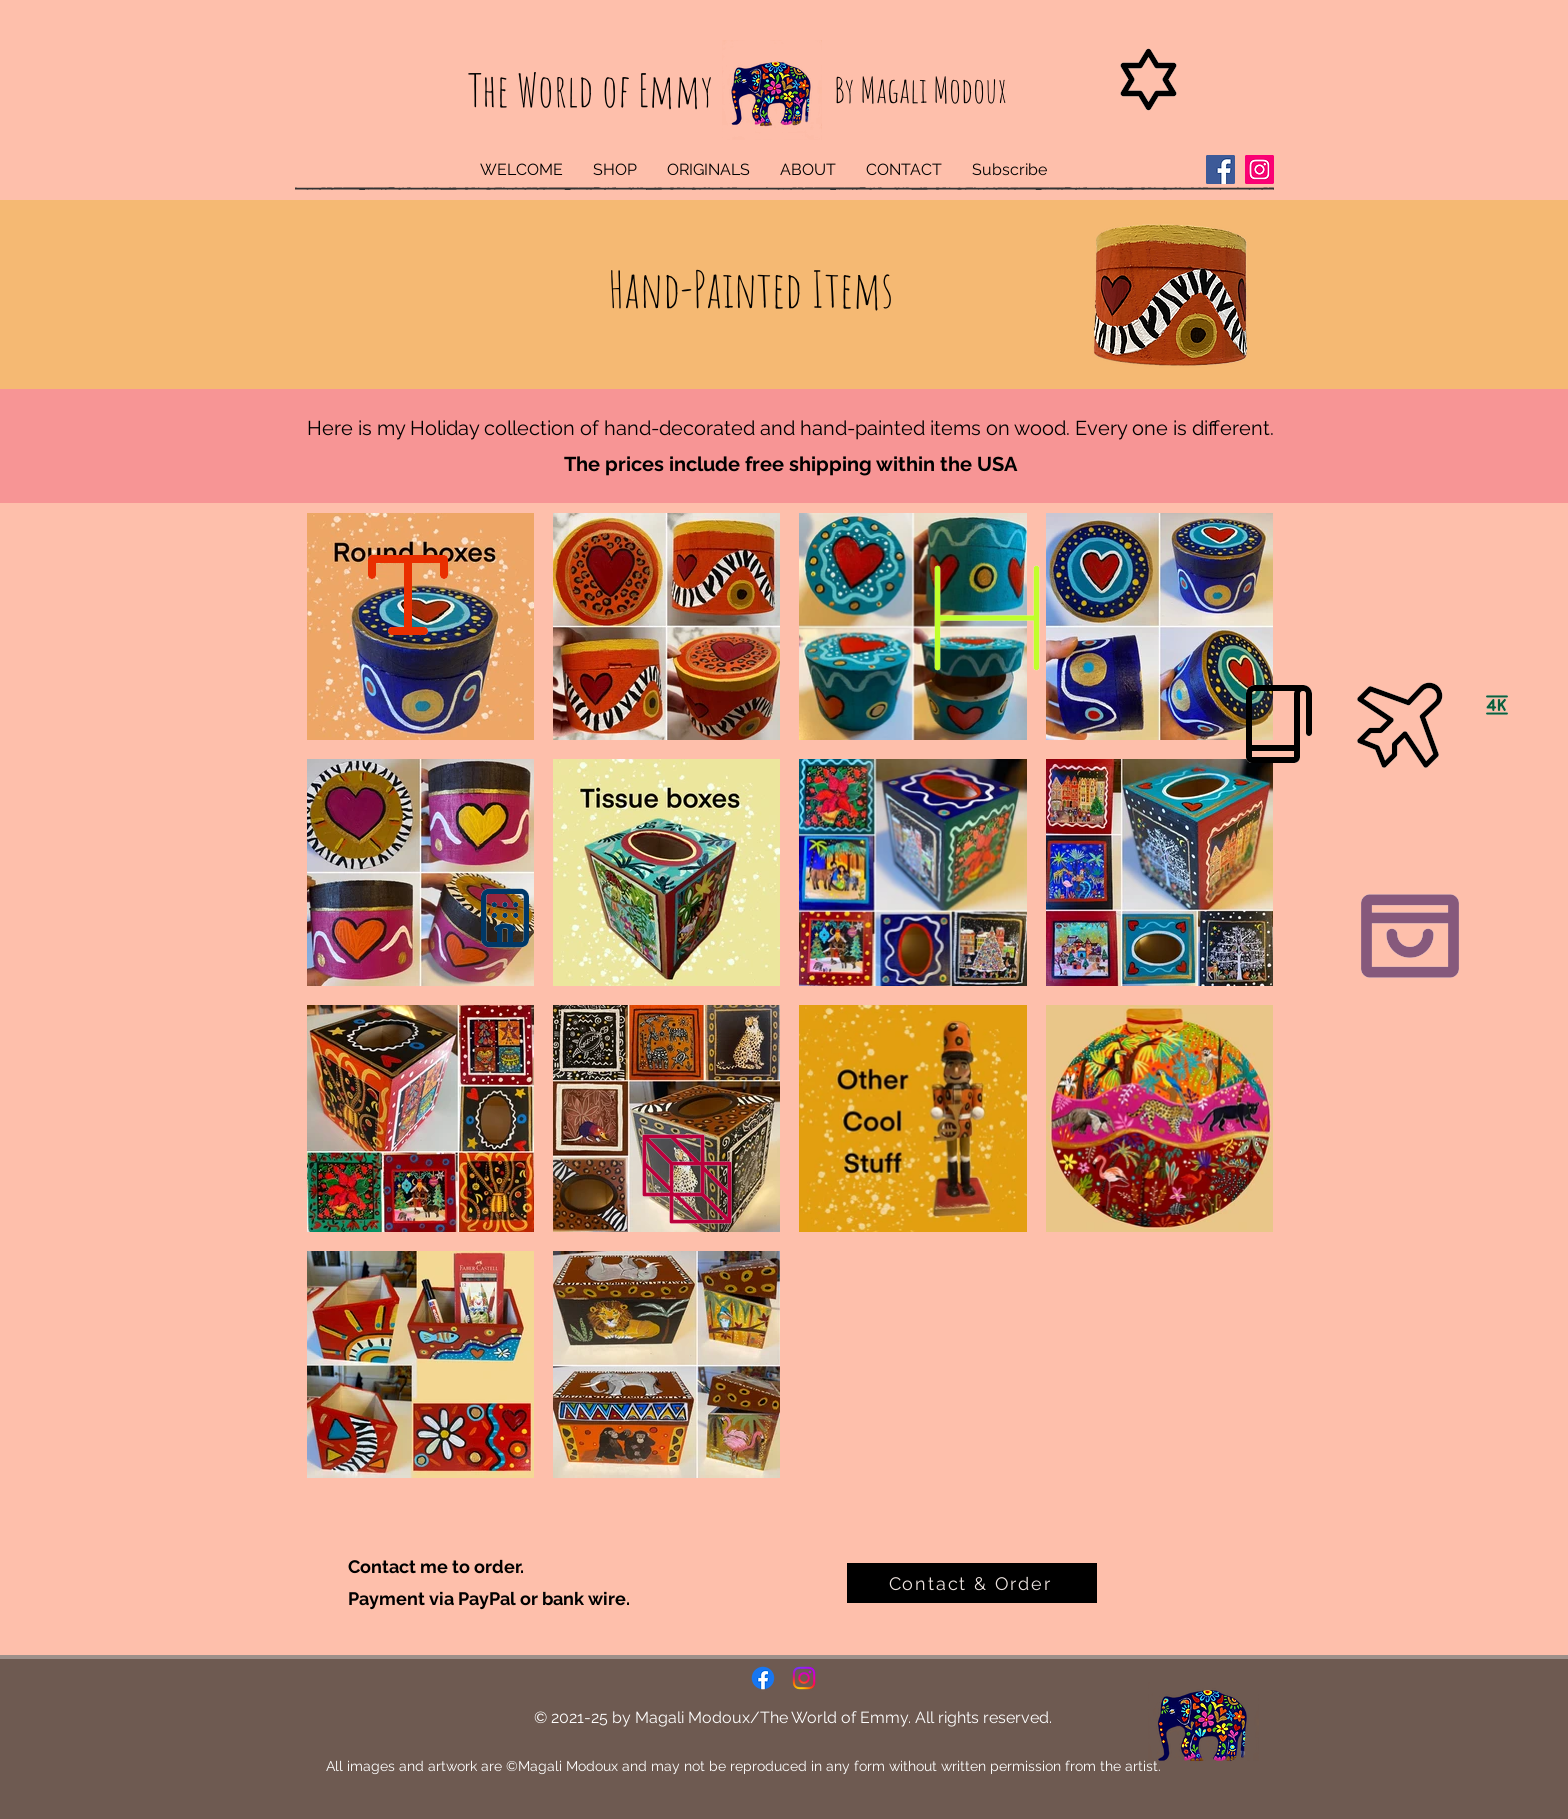  Describe the element at coordinates (1276, 724) in the screenshot. I see `view towel or linen amenities` at that location.